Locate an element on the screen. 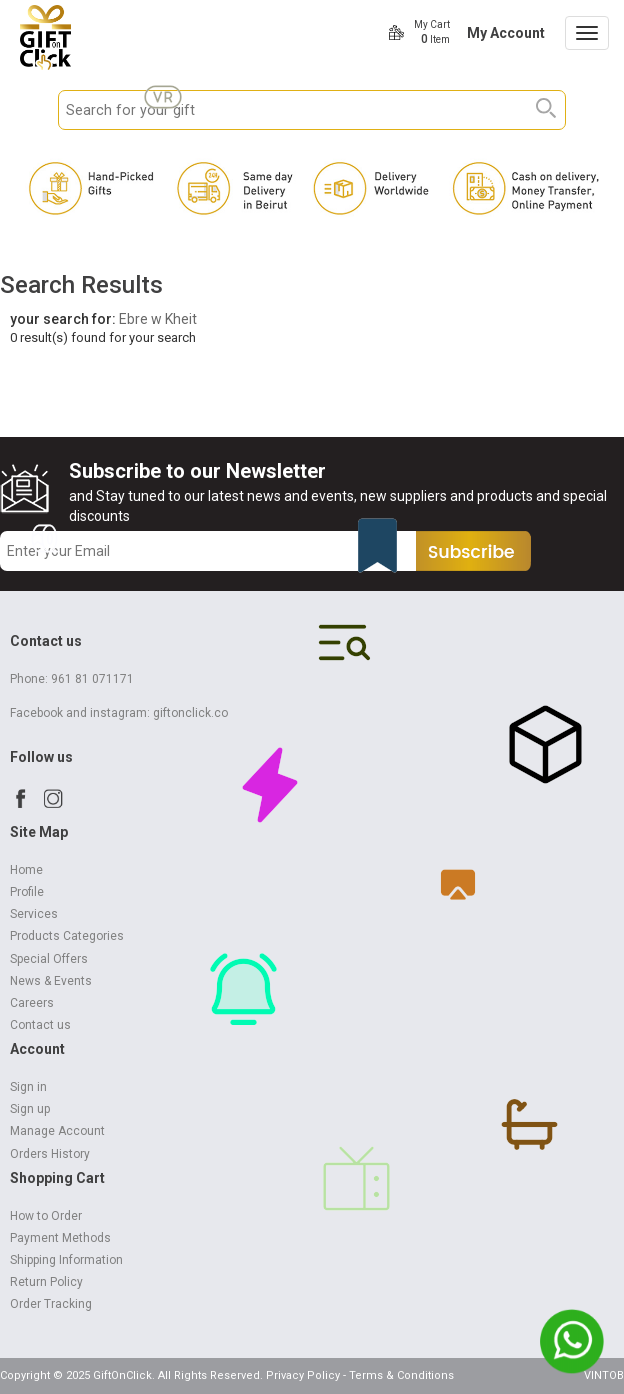  save item to bookmarks is located at coordinates (377, 544).